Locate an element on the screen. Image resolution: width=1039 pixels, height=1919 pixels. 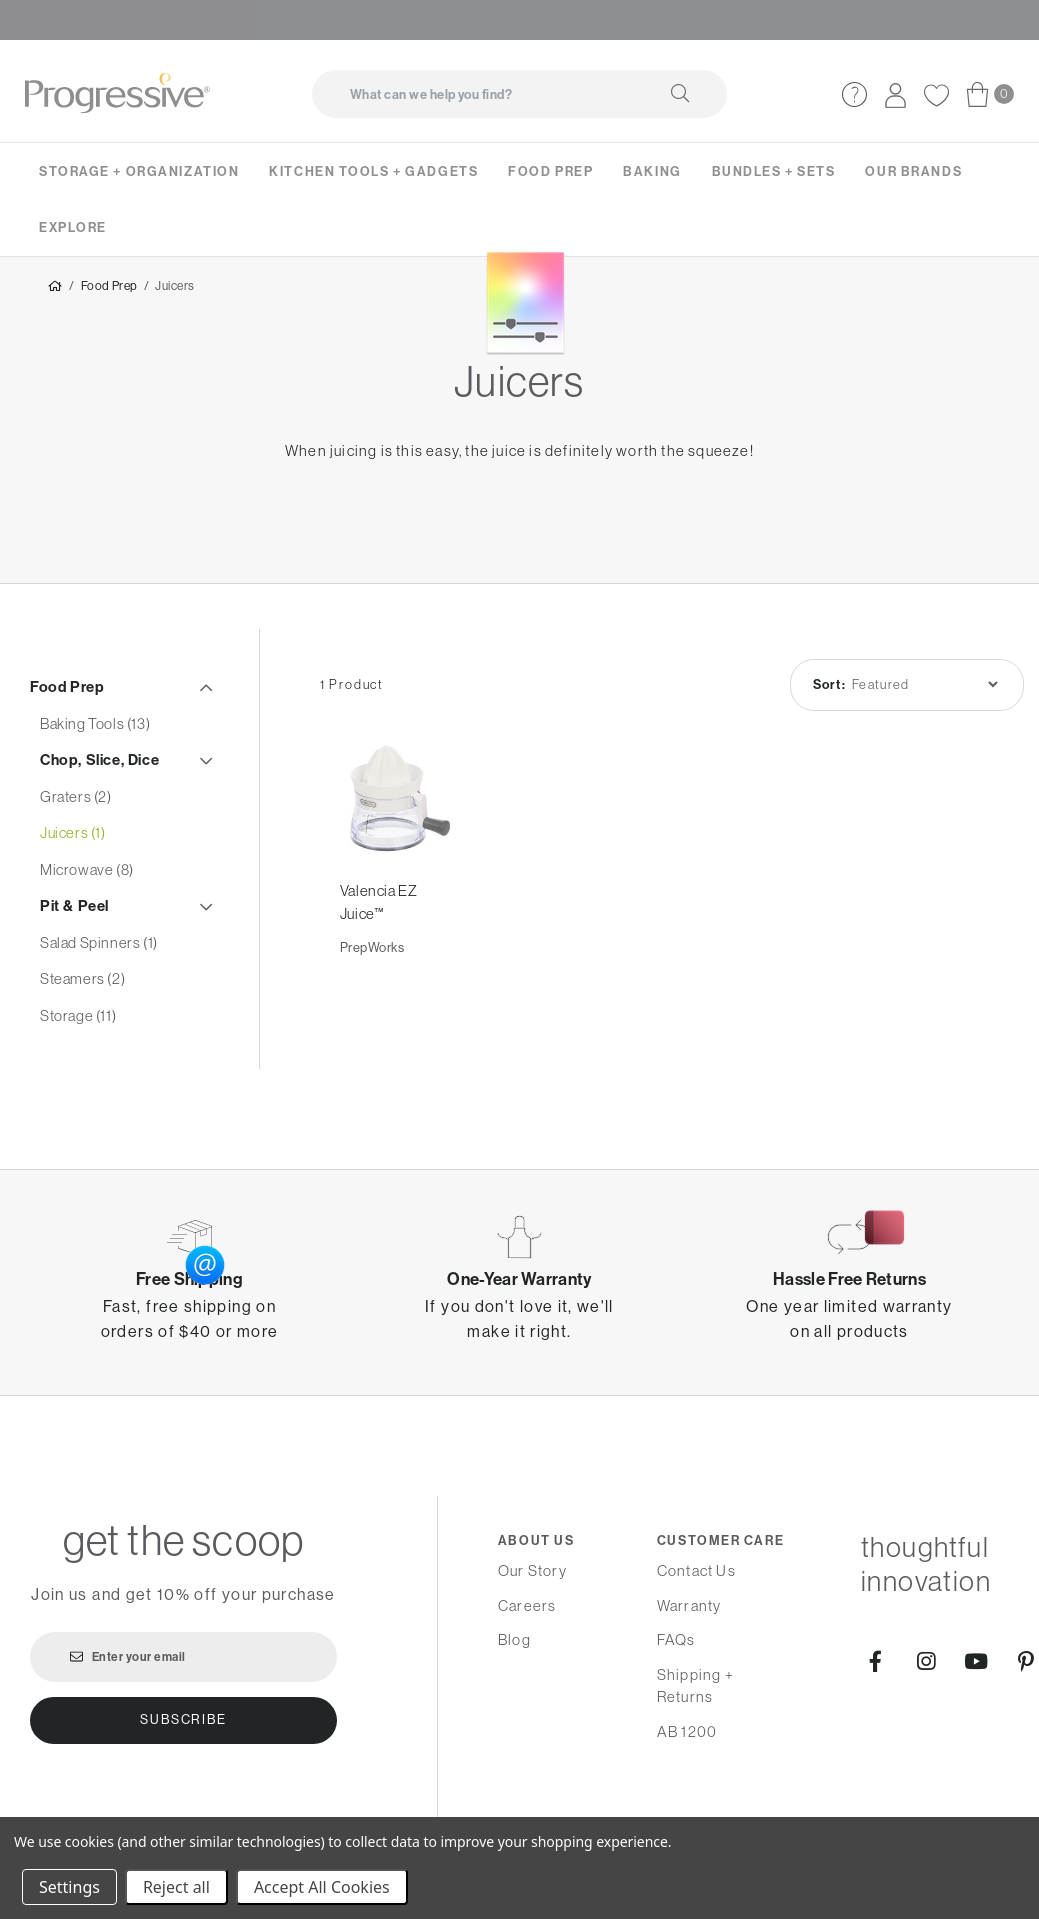
access your desktop folder is located at coordinates (884, 1226).